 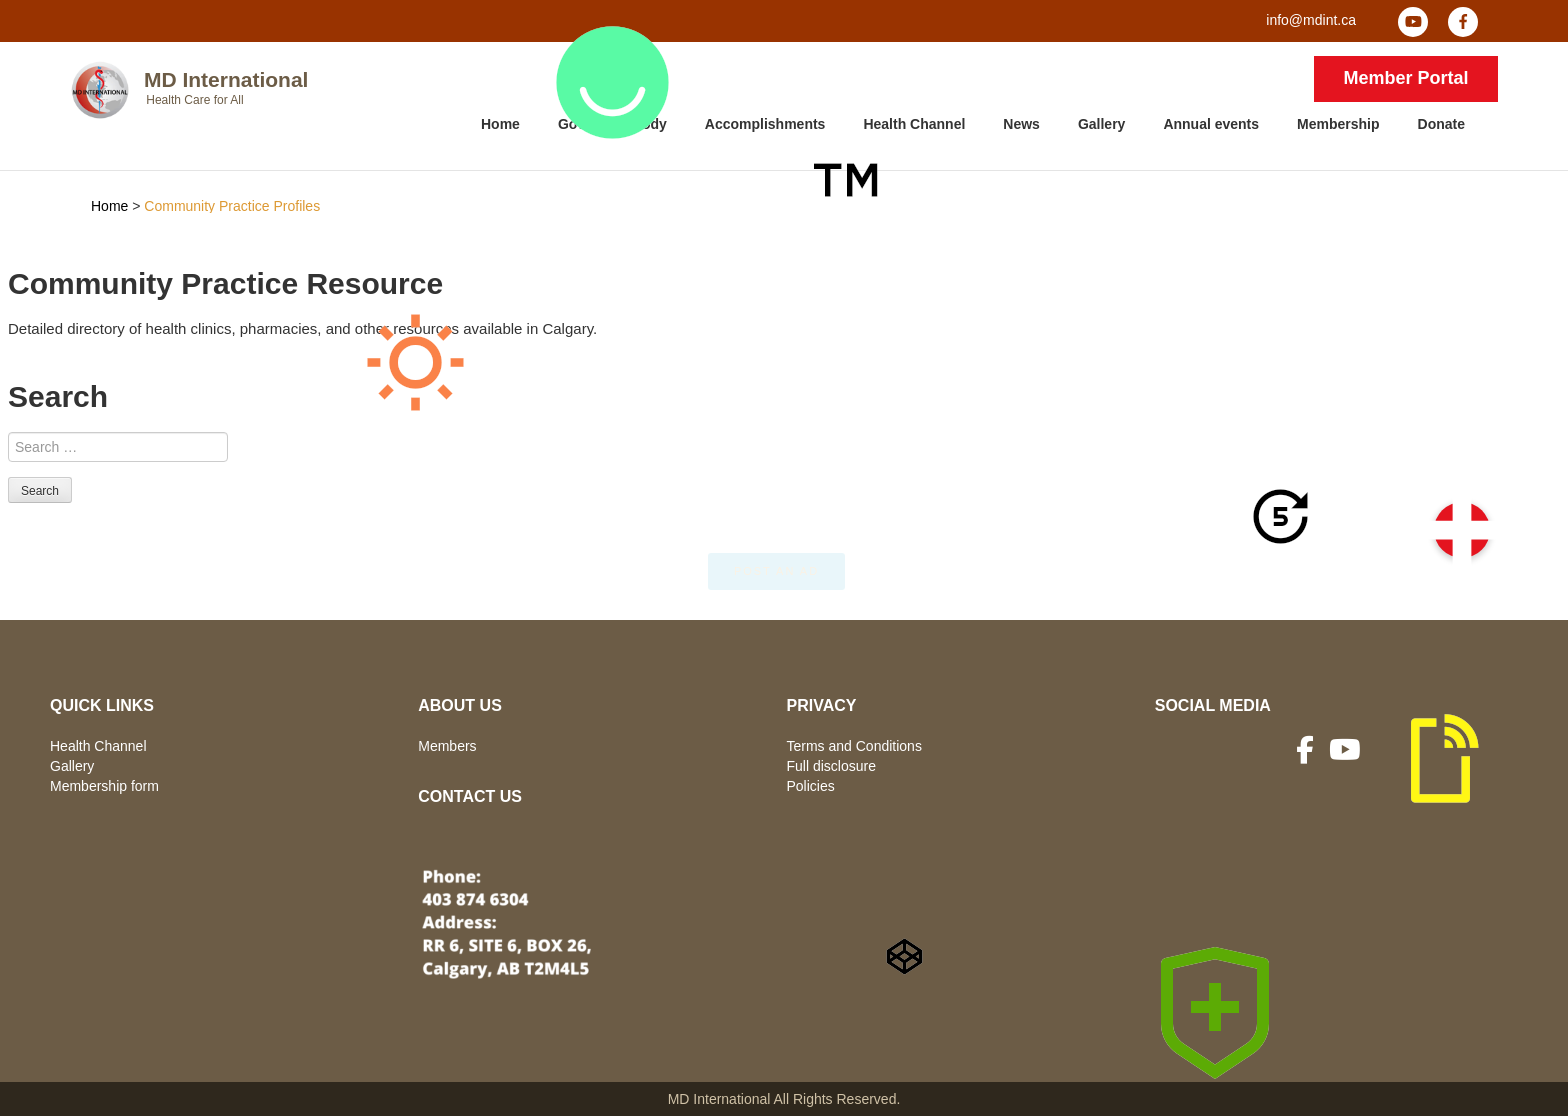 I want to click on skip forward 5 seconds in media playback, so click(x=1280, y=516).